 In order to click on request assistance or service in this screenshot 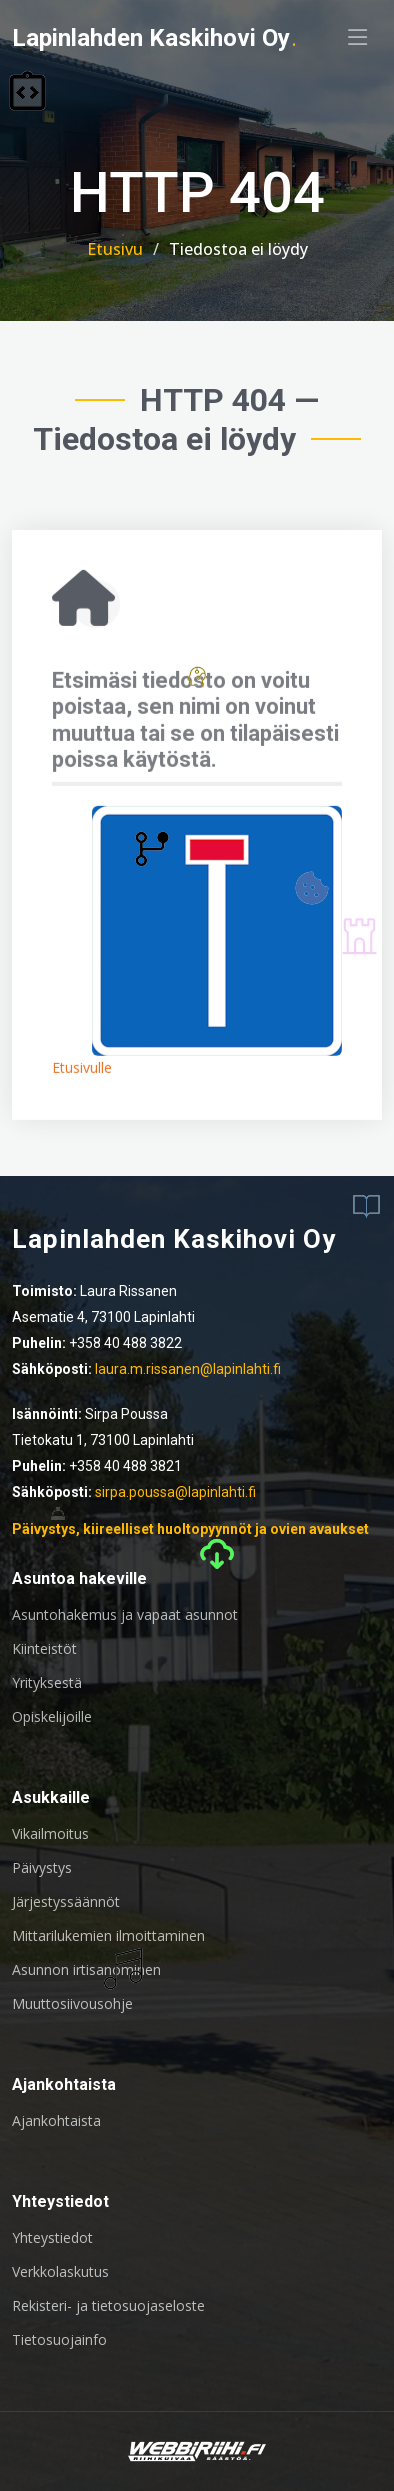, I will do `click(58, 1514)`.